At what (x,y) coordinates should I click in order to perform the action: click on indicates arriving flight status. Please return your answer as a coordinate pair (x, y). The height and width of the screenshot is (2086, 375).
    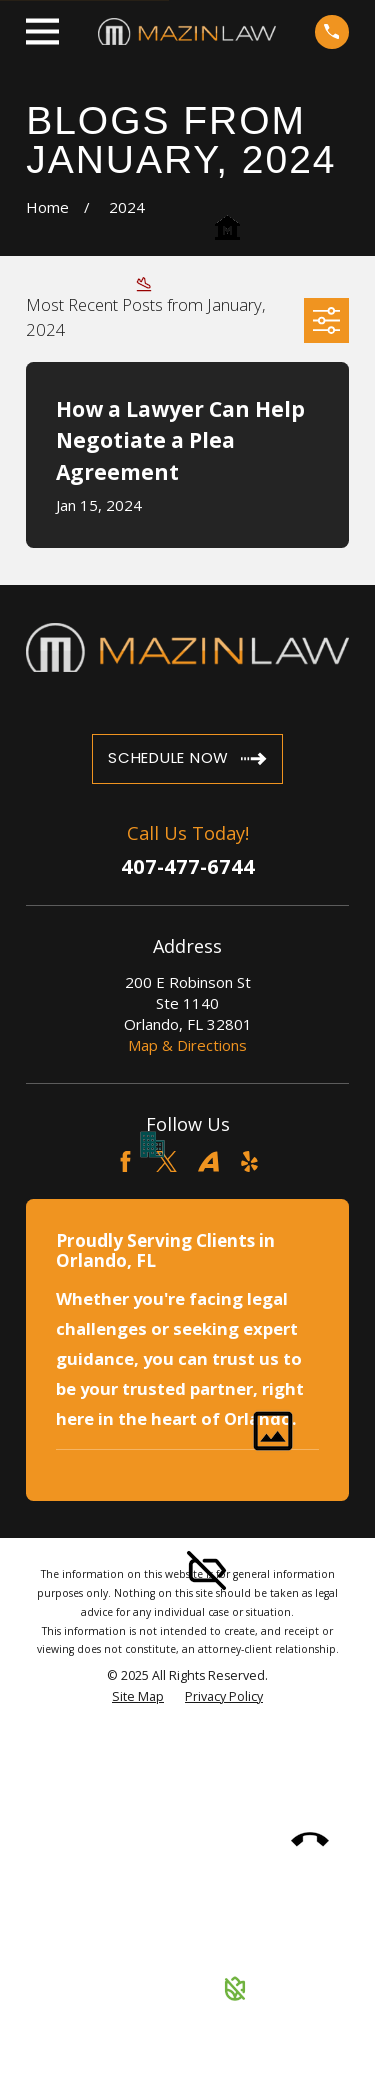
    Looking at the image, I should click on (144, 284).